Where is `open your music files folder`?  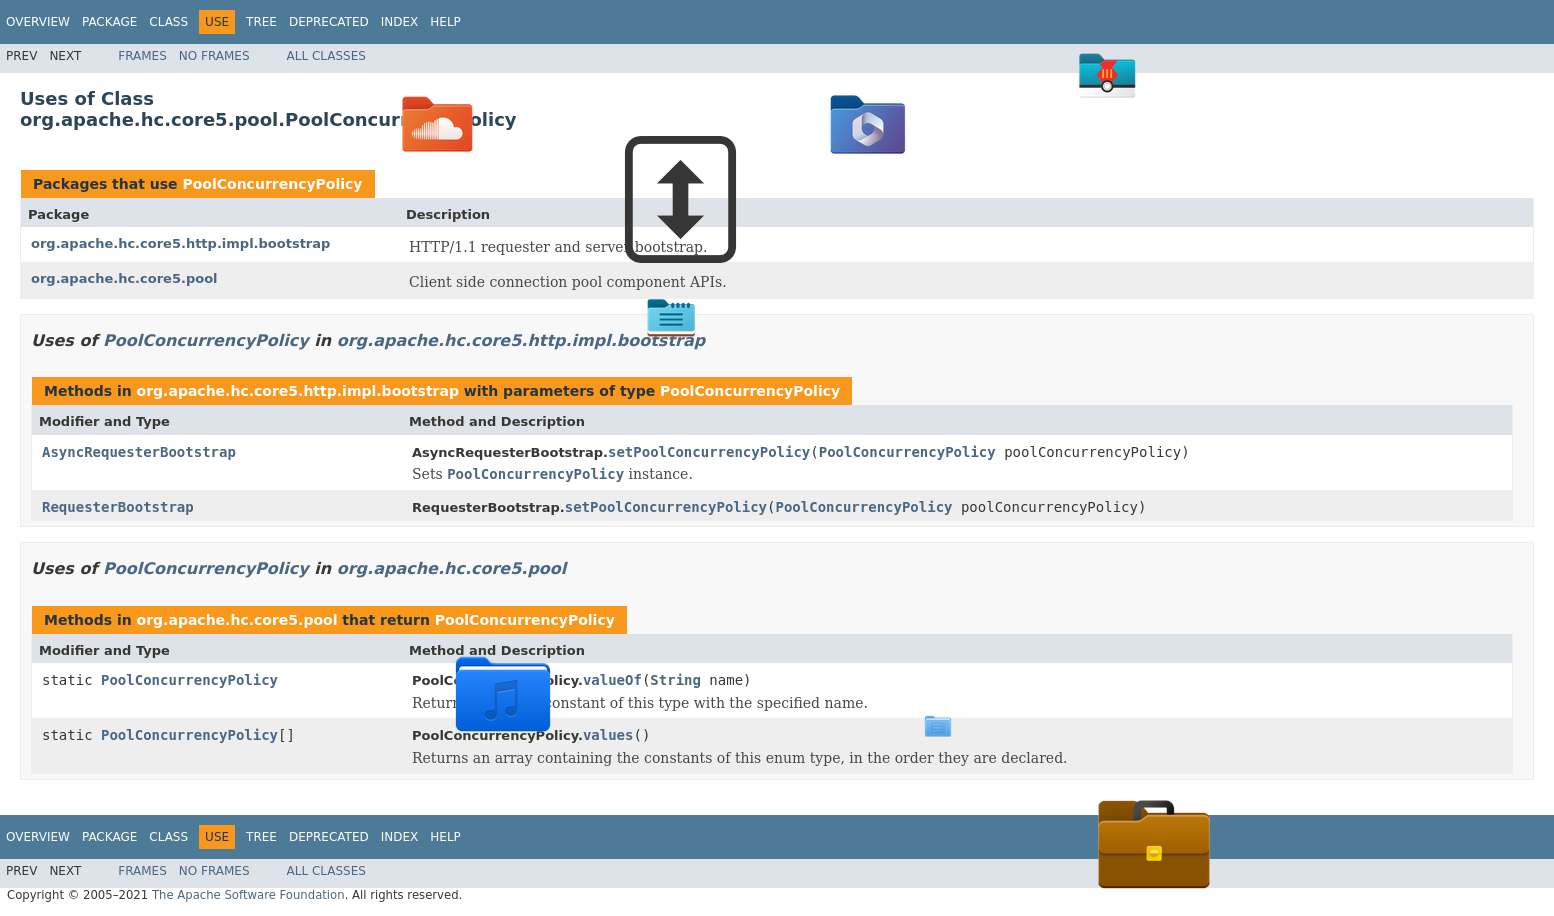 open your music files folder is located at coordinates (503, 694).